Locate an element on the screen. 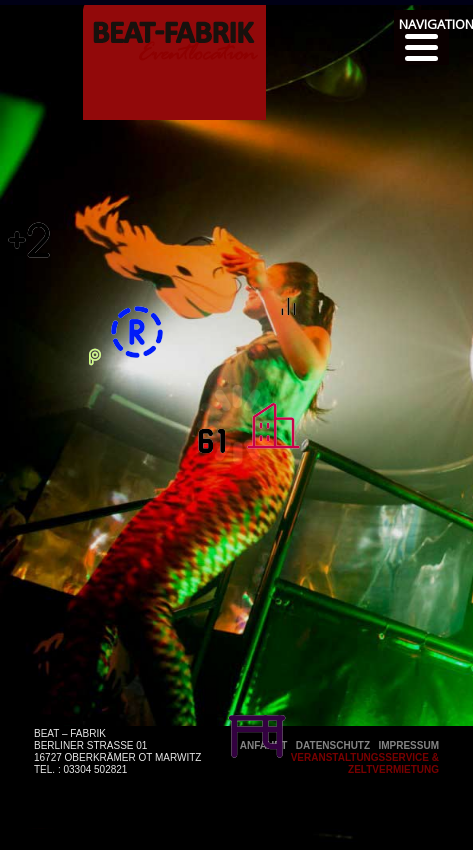 The height and width of the screenshot is (850, 473). indicates registered trademark symbol is located at coordinates (137, 332).